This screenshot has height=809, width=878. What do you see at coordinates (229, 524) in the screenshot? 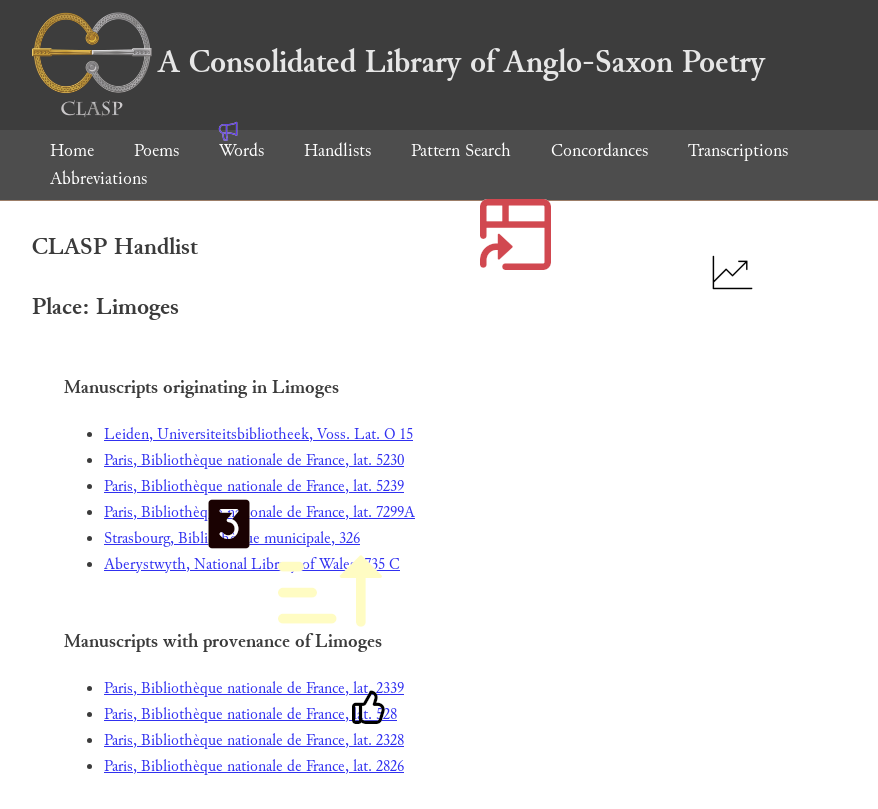
I see `indicates step three in a multi-step process` at bounding box center [229, 524].